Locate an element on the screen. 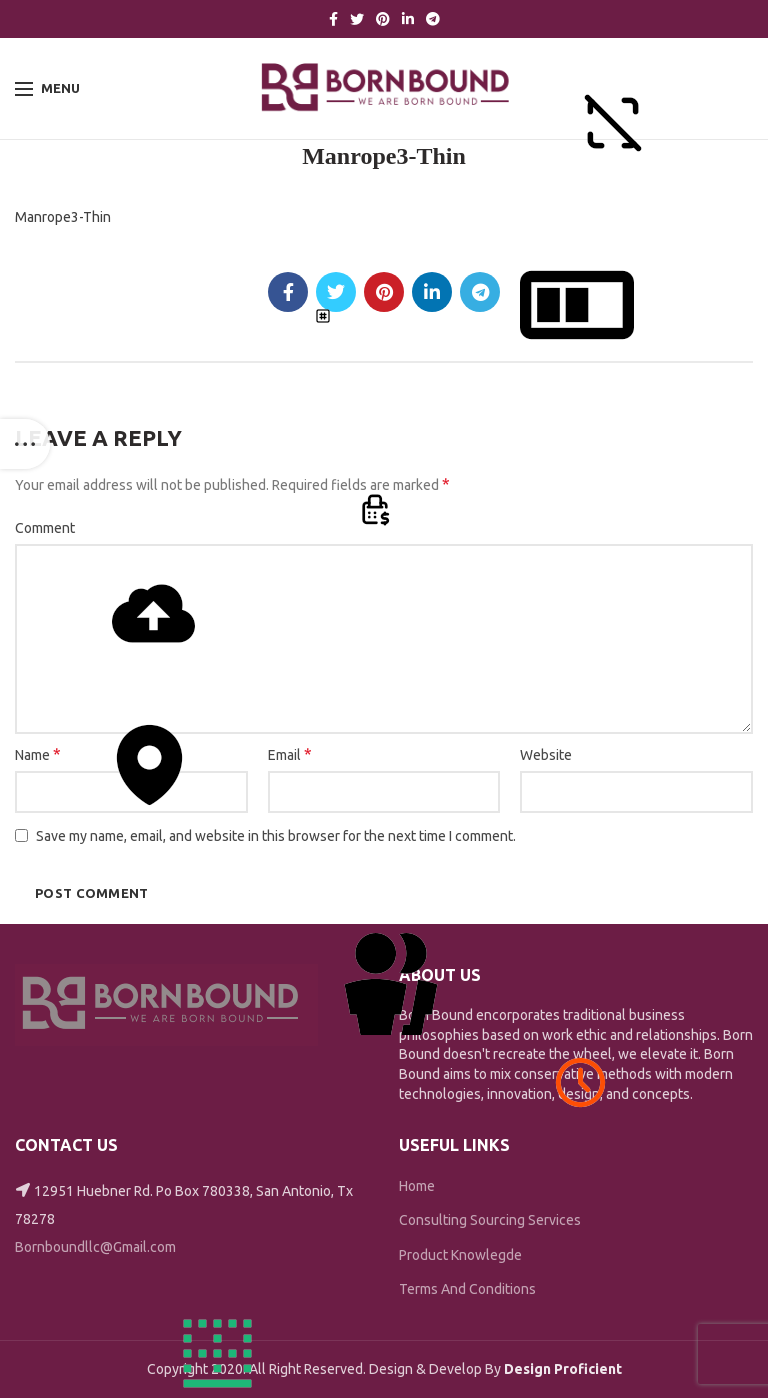 This screenshot has width=768, height=1398. open point of sale system is located at coordinates (375, 510).